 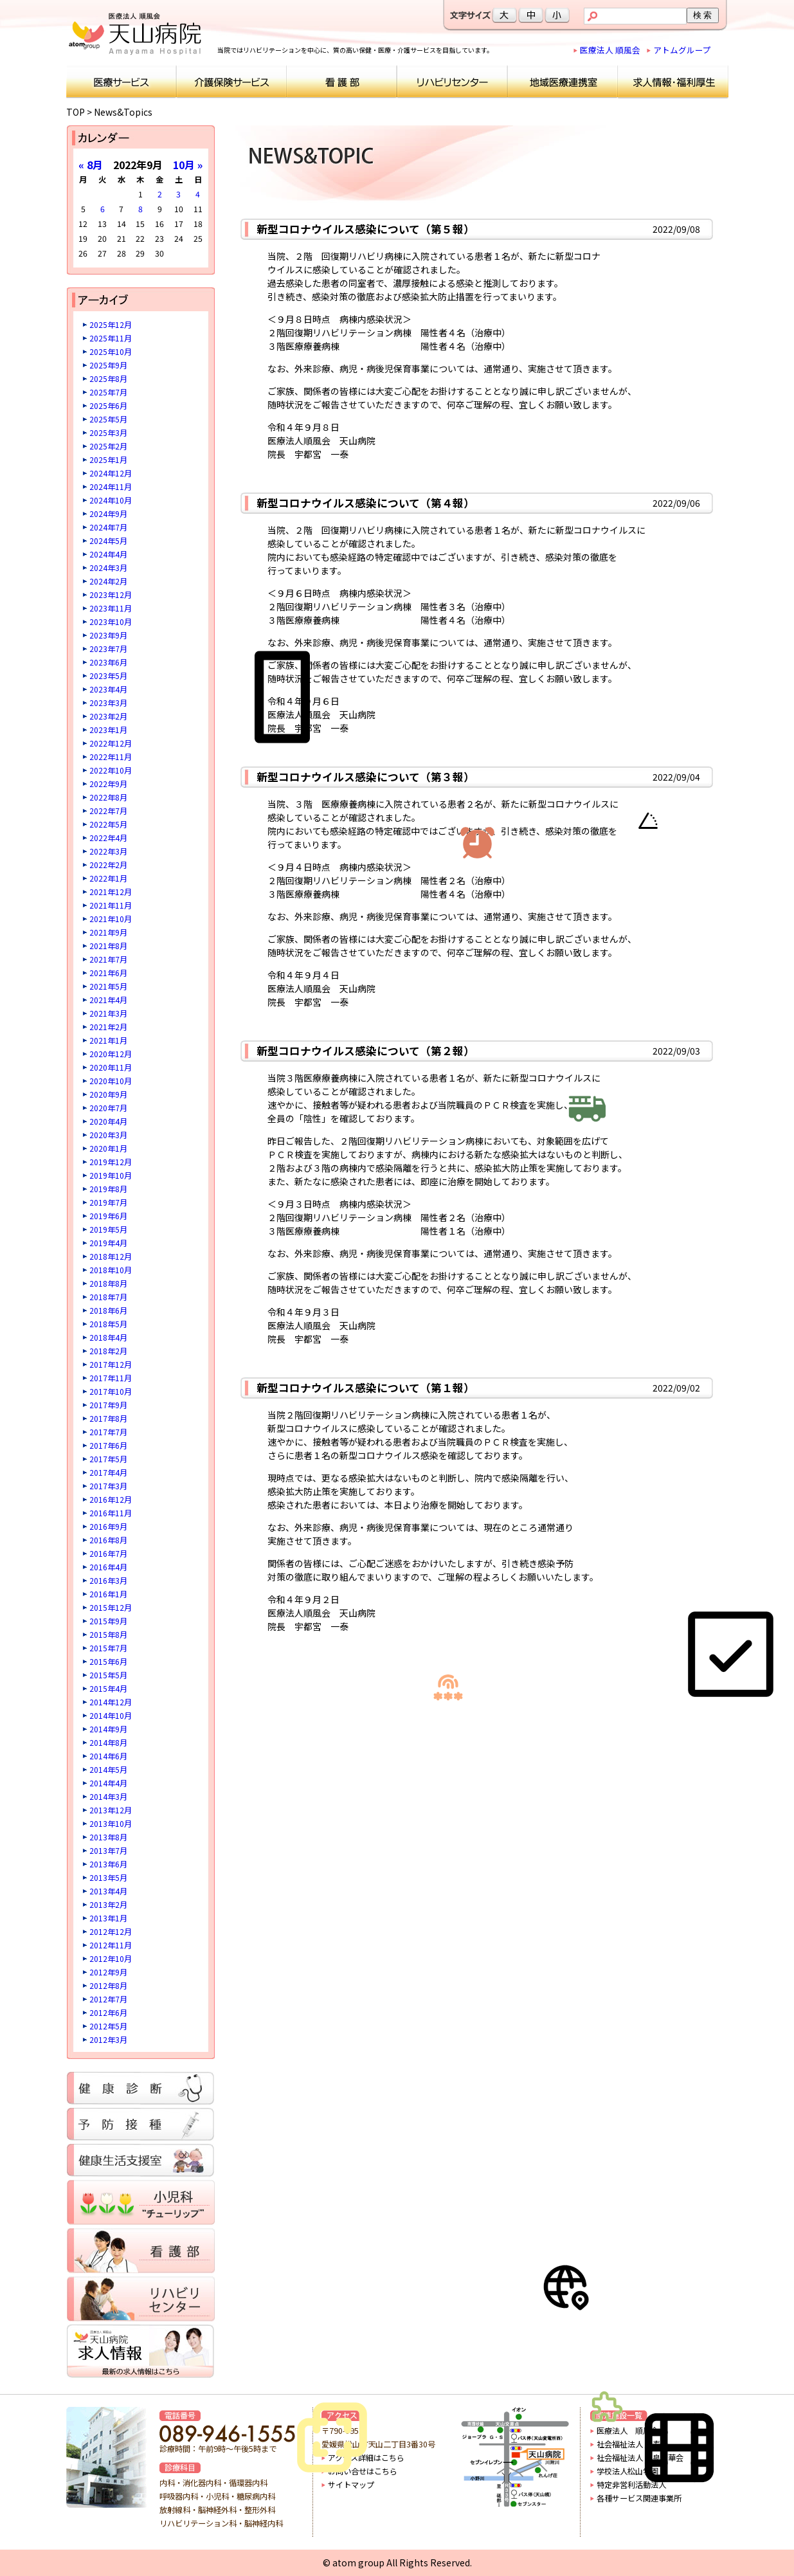 What do you see at coordinates (448, 1686) in the screenshot?
I see `enable fingerprint authentication` at bounding box center [448, 1686].